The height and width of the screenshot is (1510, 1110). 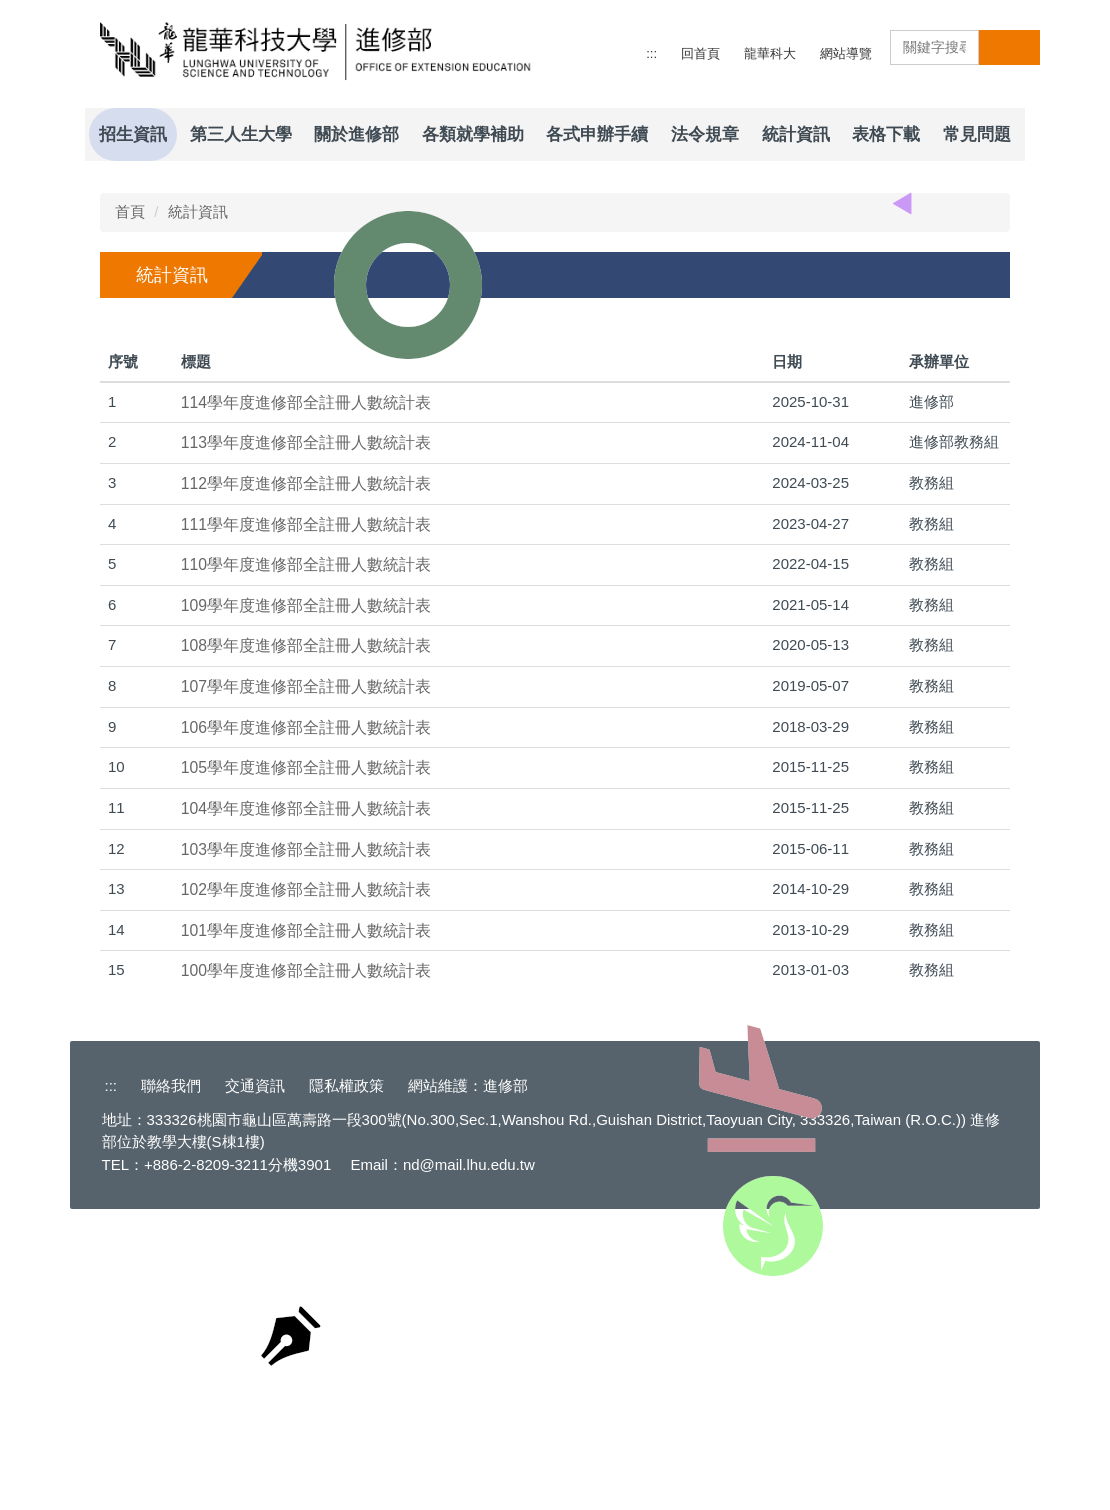 I want to click on access drawing or illustration tools, so click(x=288, y=1335).